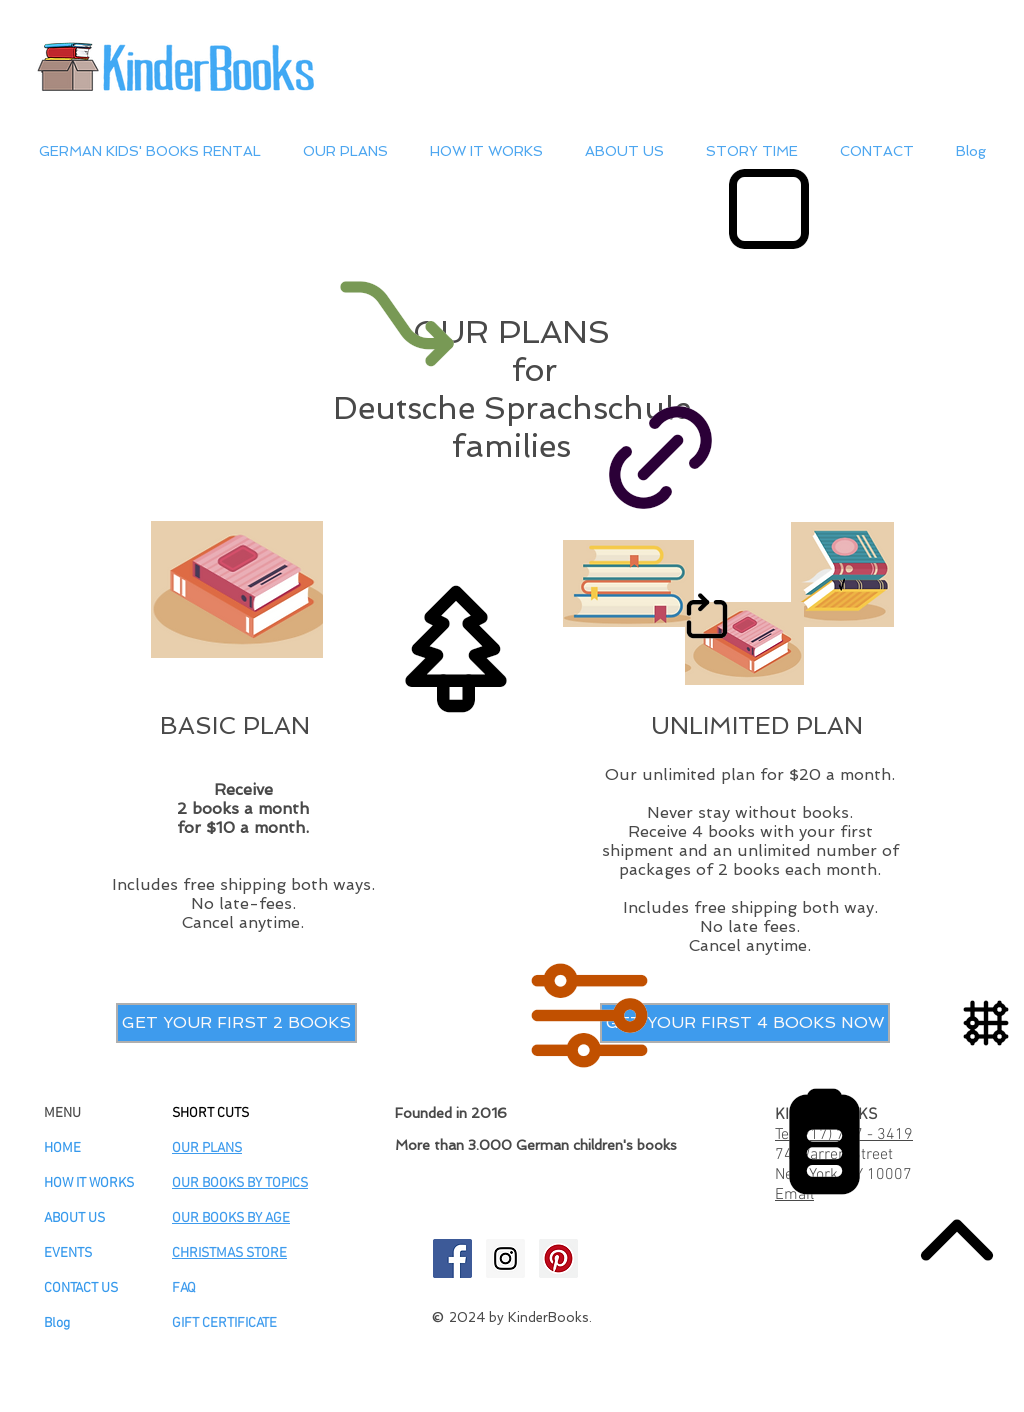  I want to click on view data points on a grid chart, so click(986, 1023).